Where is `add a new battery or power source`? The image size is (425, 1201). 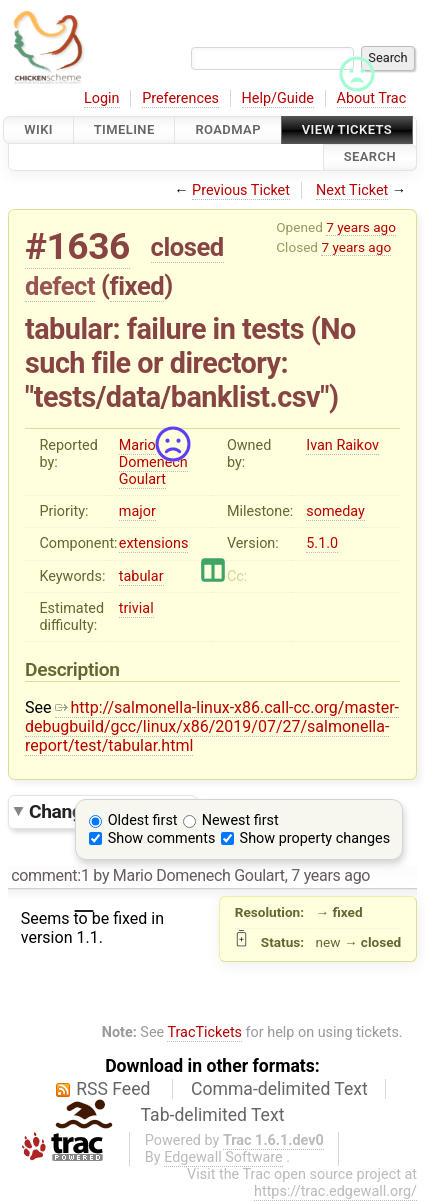 add a new battery or power source is located at coordinates (241, 938).